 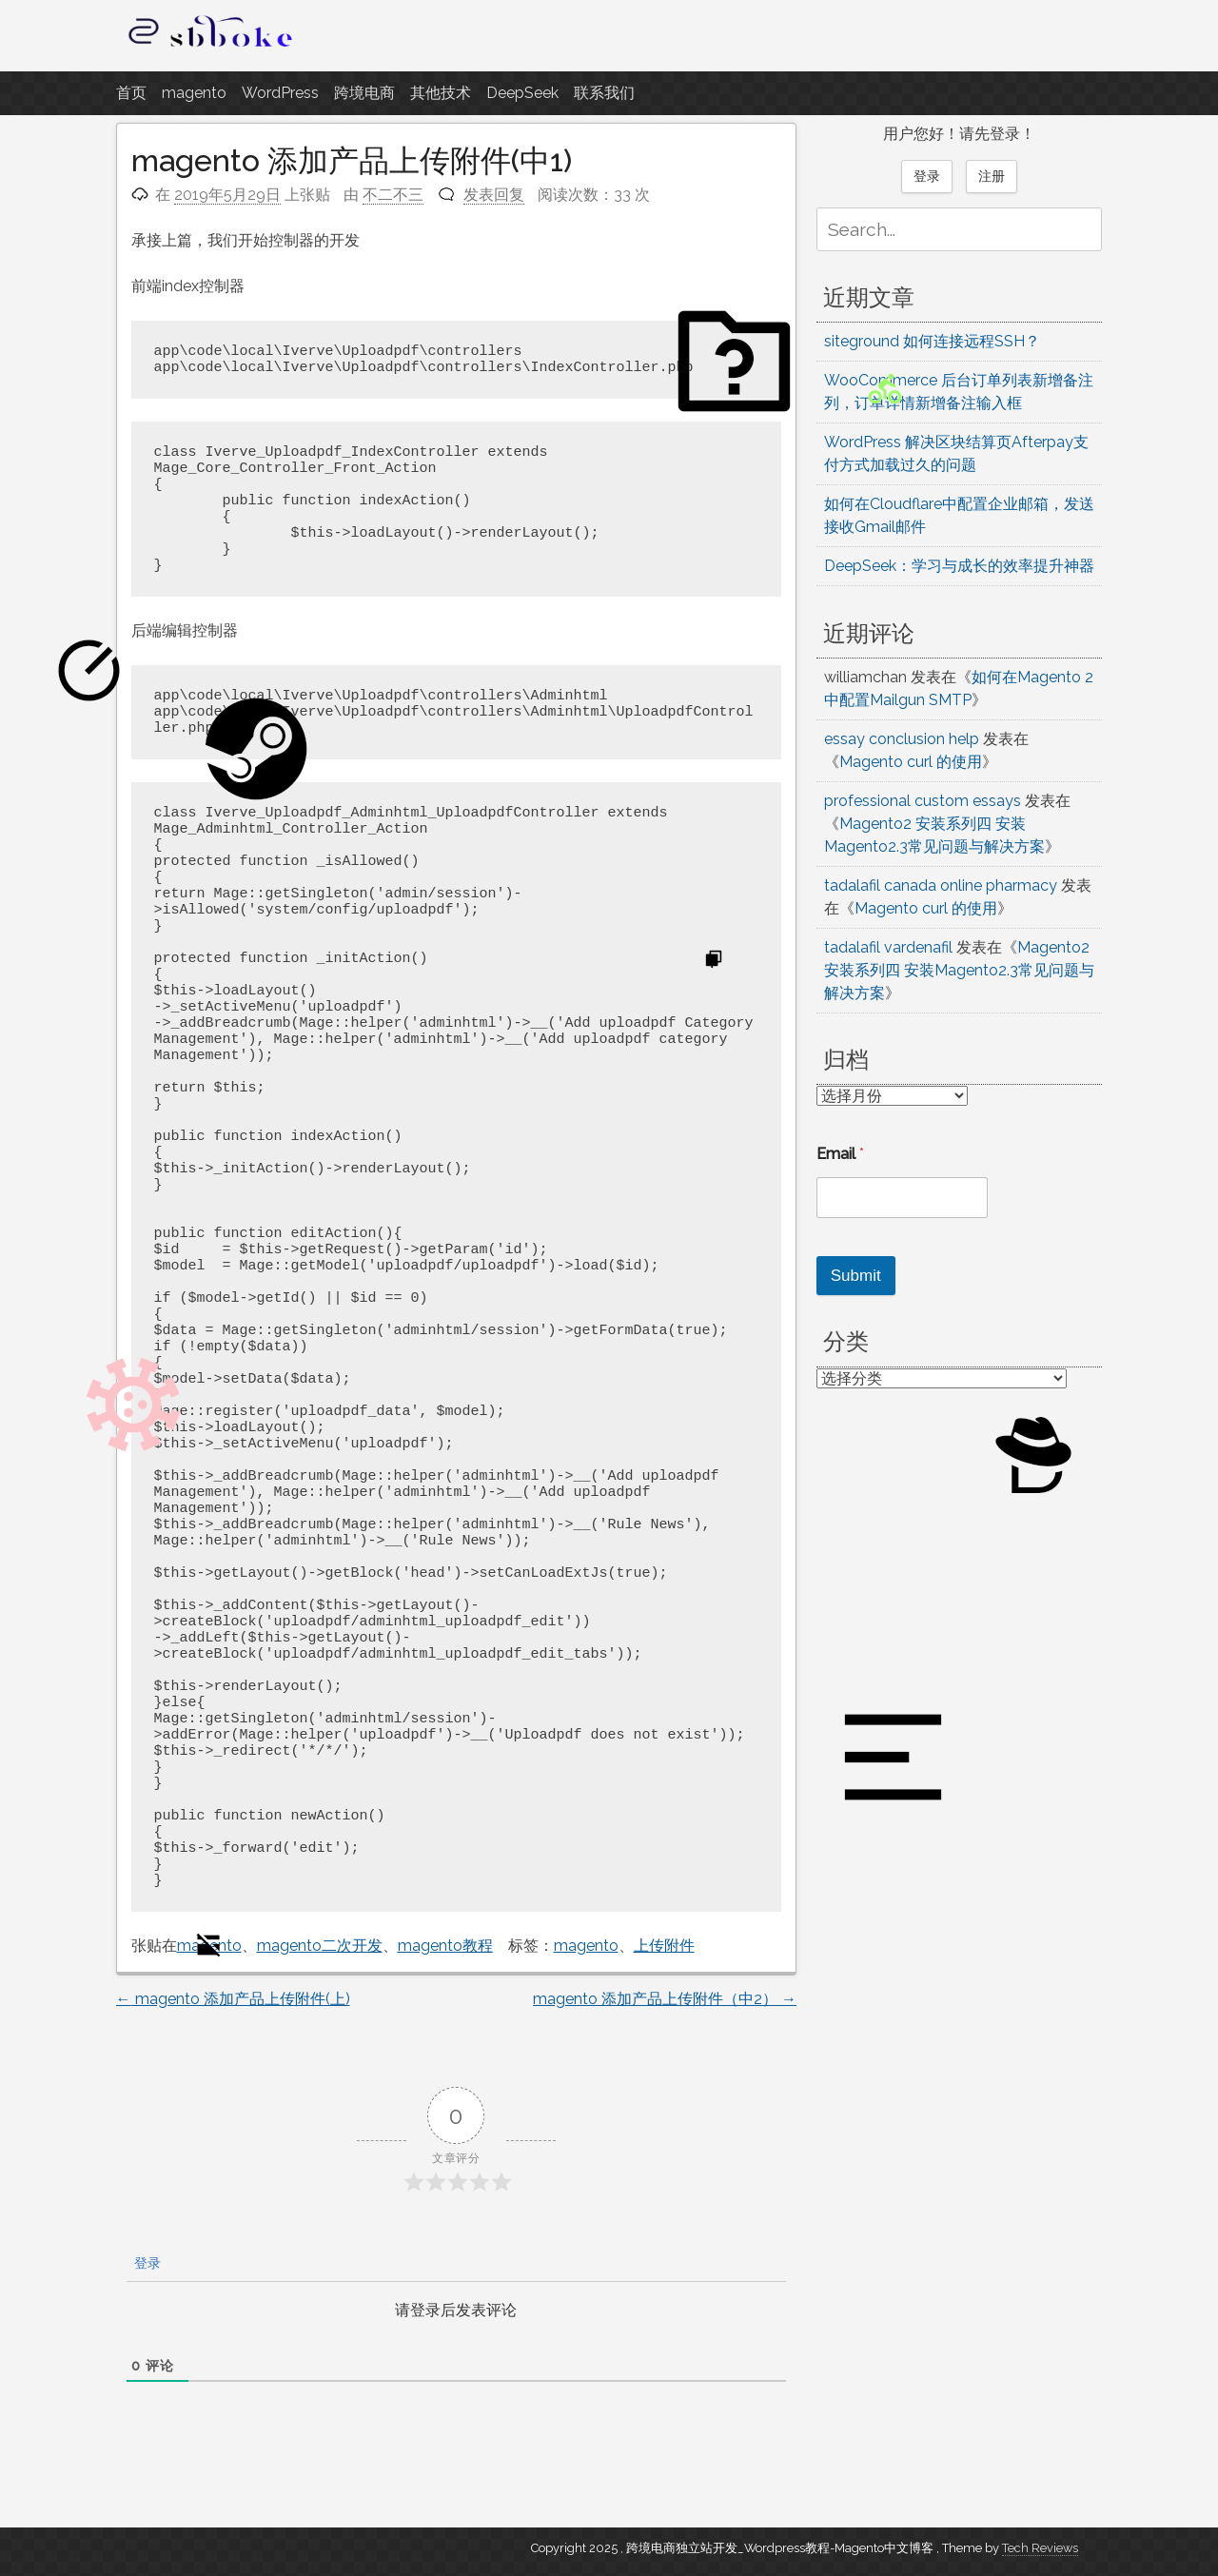 I want to click on access navigation or compass features, so click(x=88, y=670).